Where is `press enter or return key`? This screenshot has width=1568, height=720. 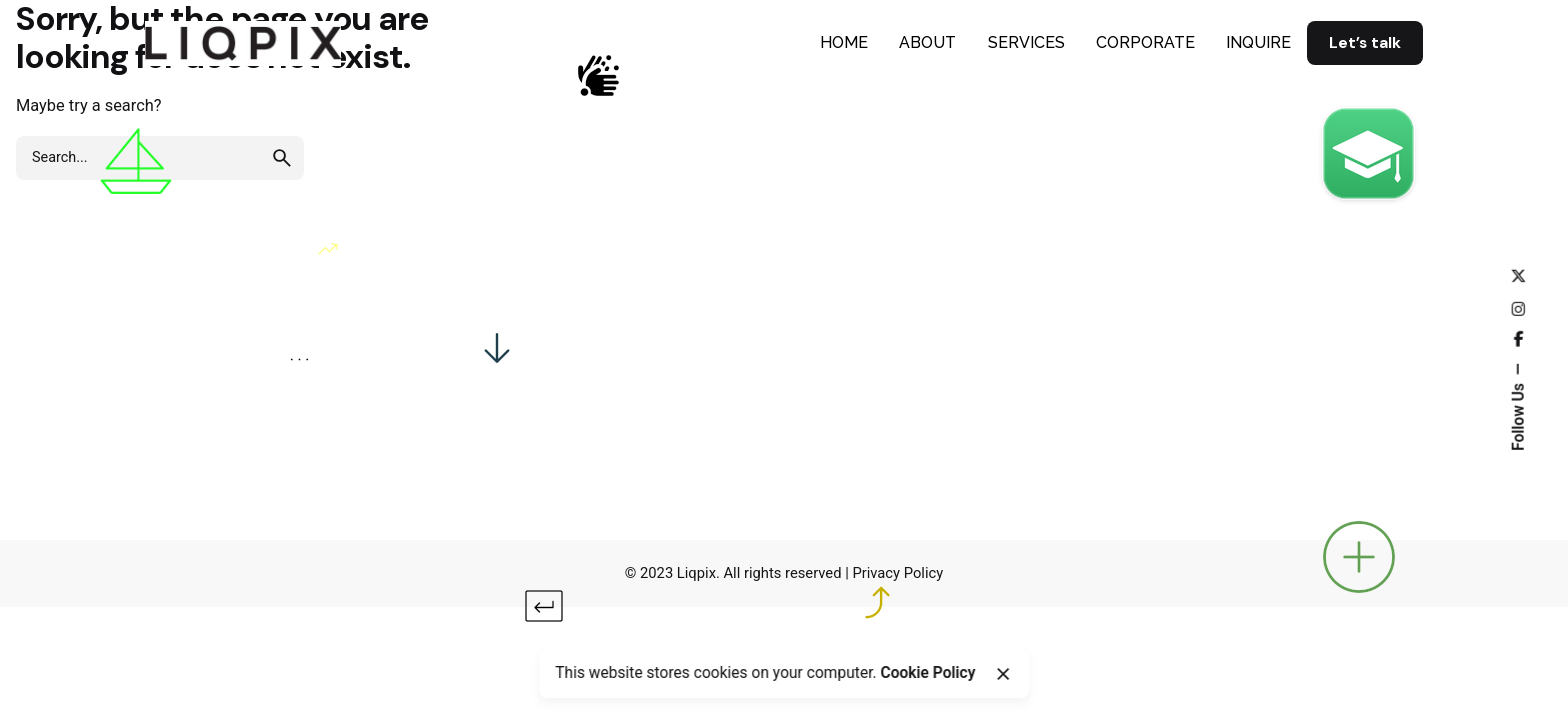 press enter or return key is located at coordinates (544, 606).